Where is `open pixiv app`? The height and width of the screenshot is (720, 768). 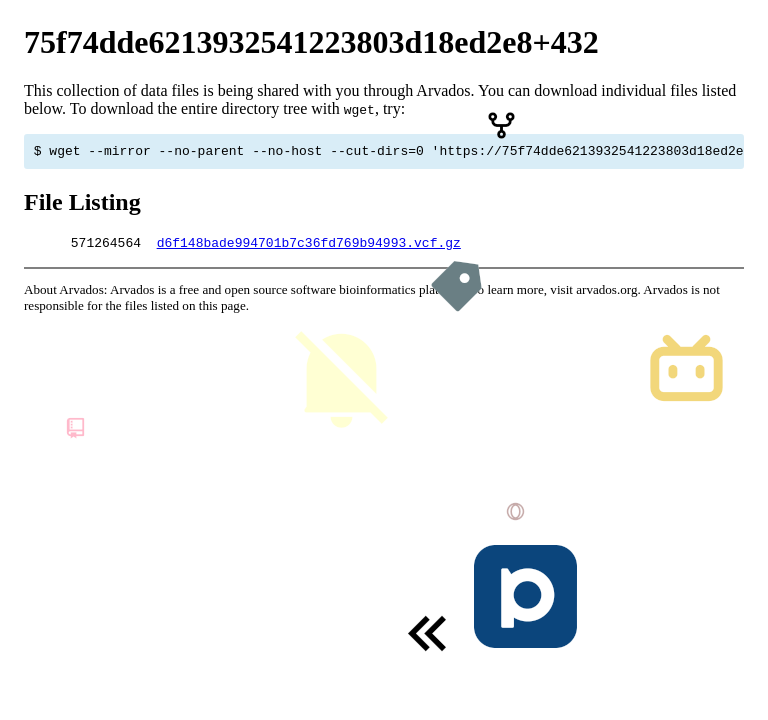 open pixiv app is located at coordinates (525, 596).